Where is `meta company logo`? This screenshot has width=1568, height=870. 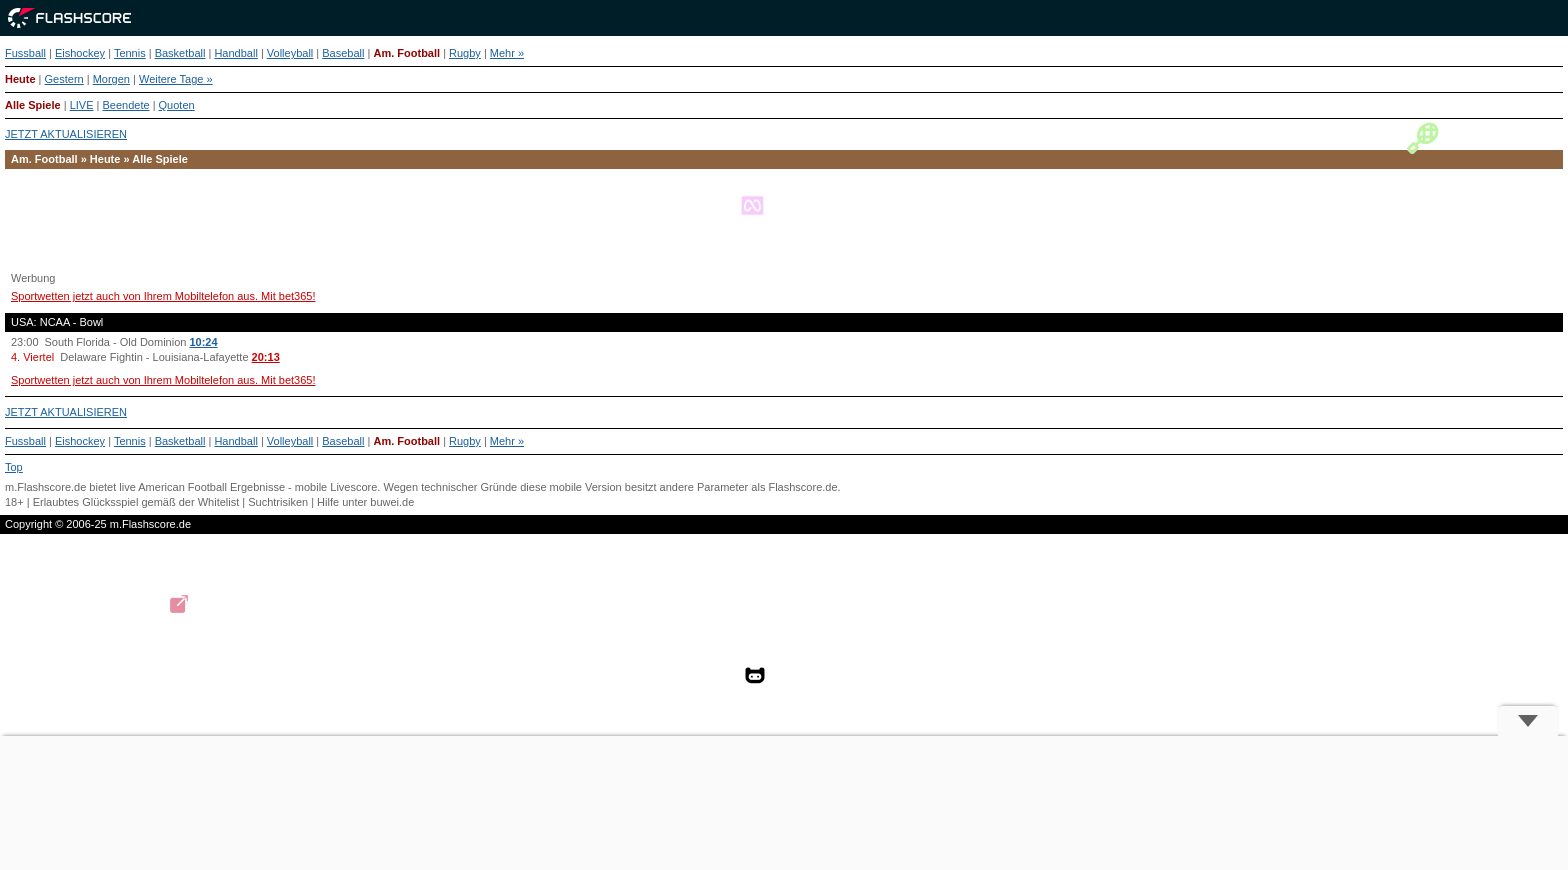 meta company logo is located at coordinates (752, 205).